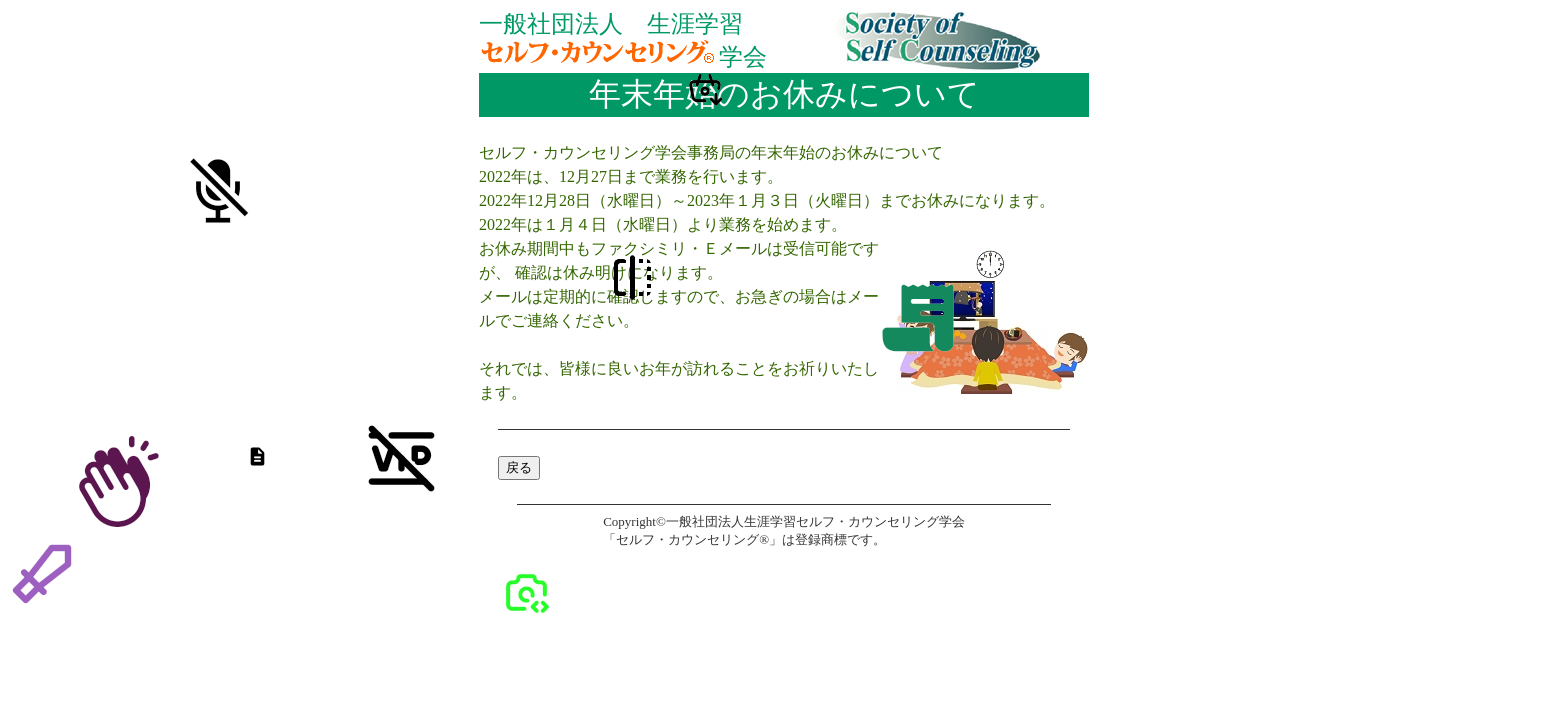  What do you see at coordinates (117, 481) in the screenshot?
I see `applaud or react positively to content` at bounding box center [117, 481].